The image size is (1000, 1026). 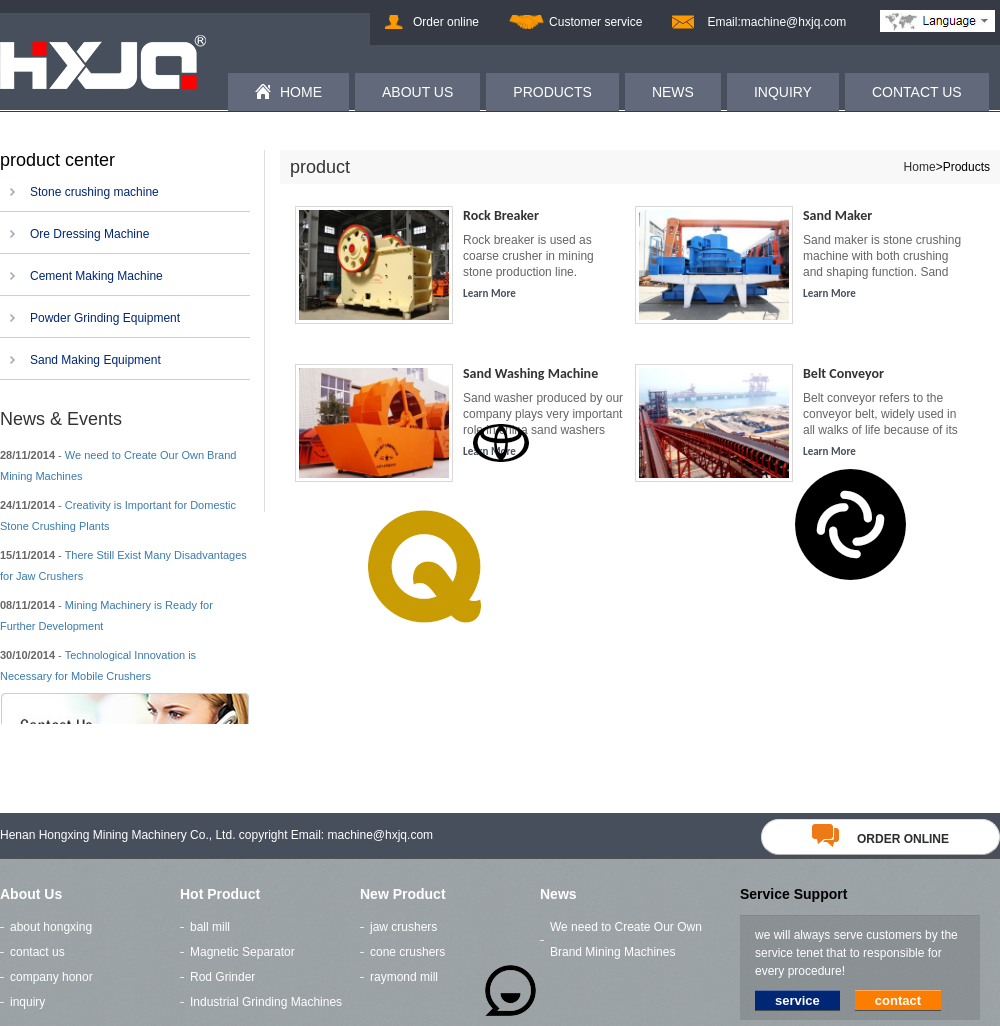 What do you see at coordinates (850, 524) in the screenshot?
I see `open Element messaging app` at bounding box center [850, 524].